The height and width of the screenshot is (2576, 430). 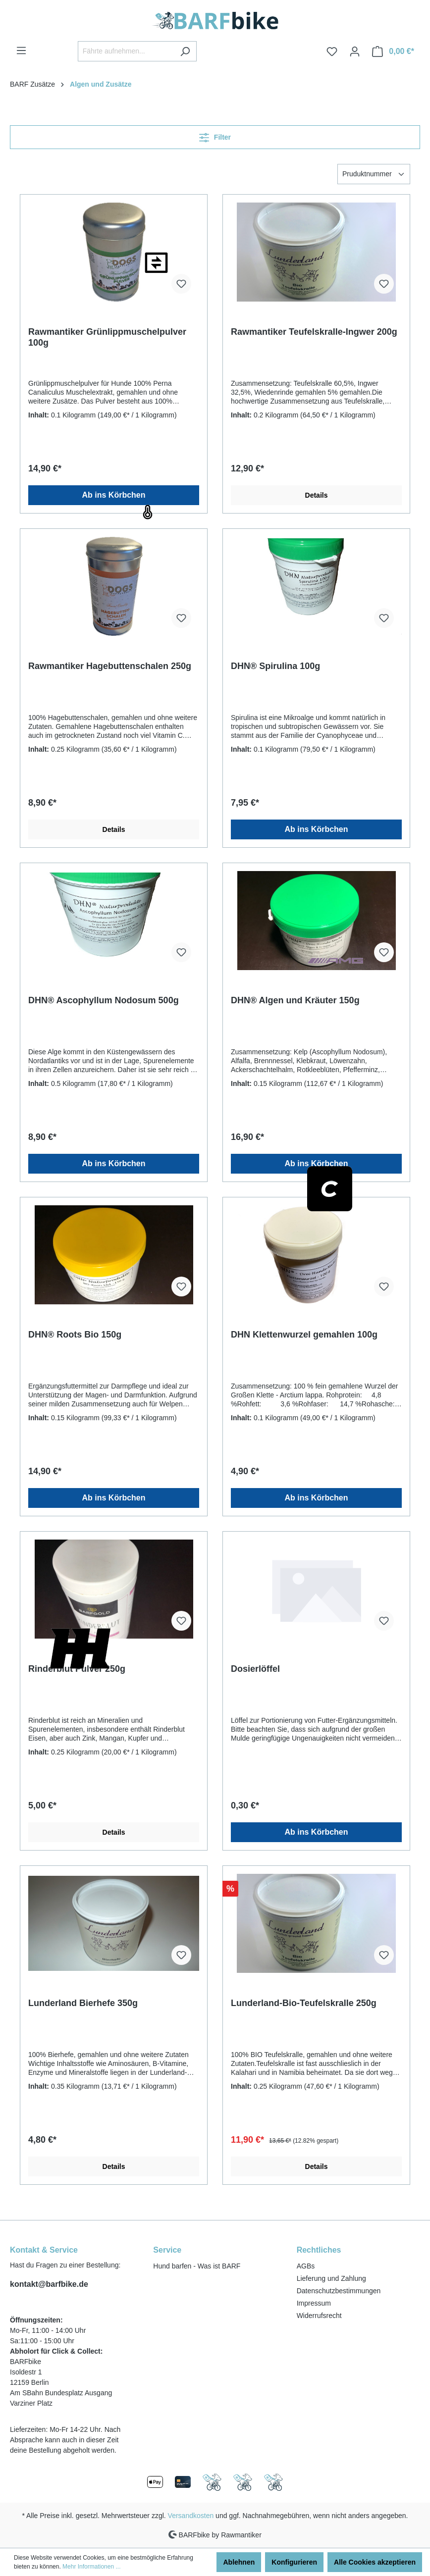 What do you see at coordinates (156, 262) in the screenshot?
I see `exchange or swap currencies` at bounding box center [156, 262].